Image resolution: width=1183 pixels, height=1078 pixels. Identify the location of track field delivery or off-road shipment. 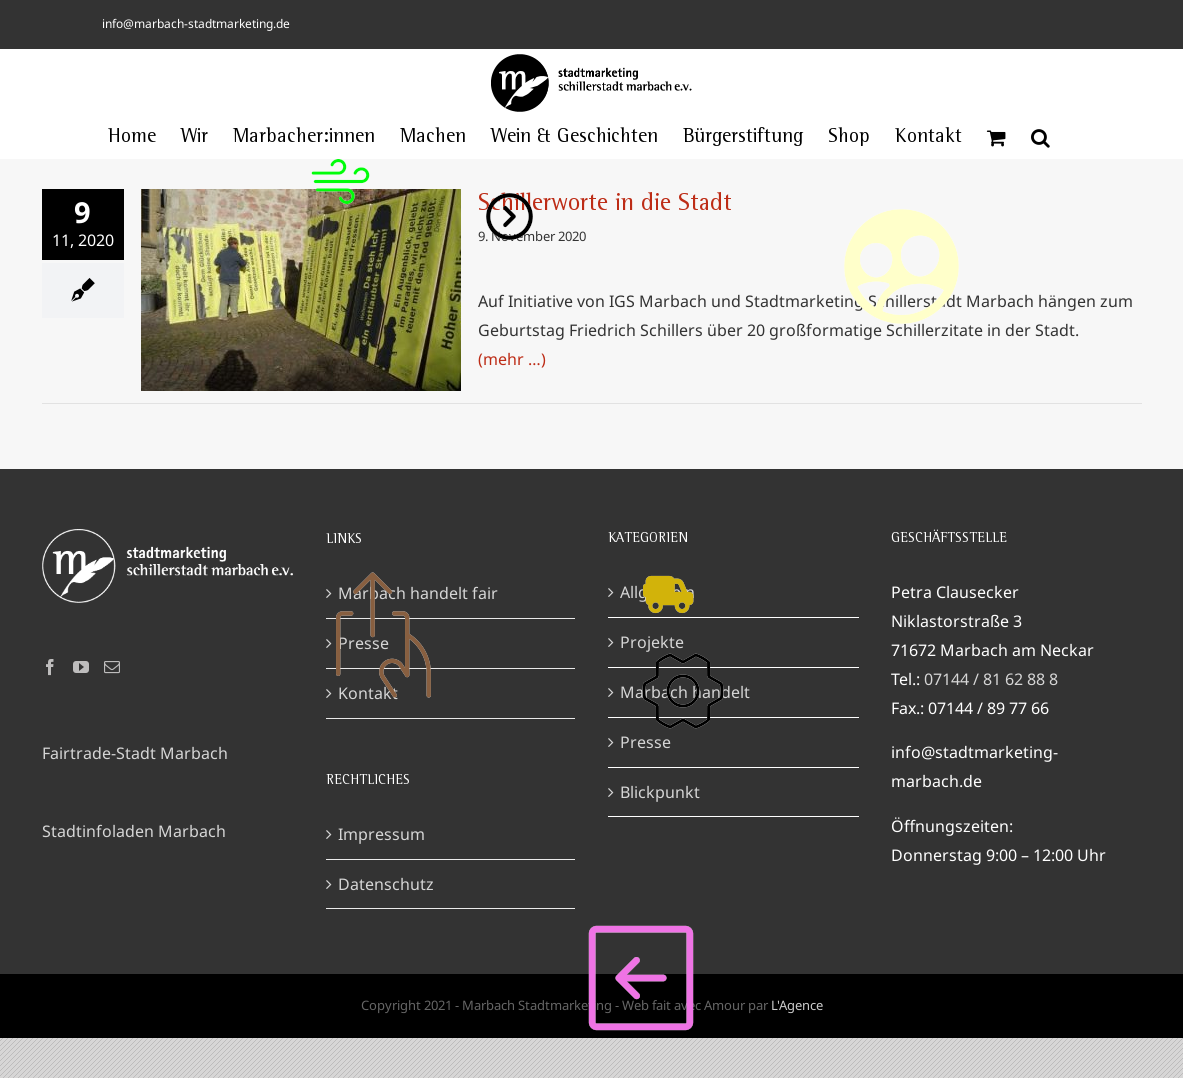
(669, 594).